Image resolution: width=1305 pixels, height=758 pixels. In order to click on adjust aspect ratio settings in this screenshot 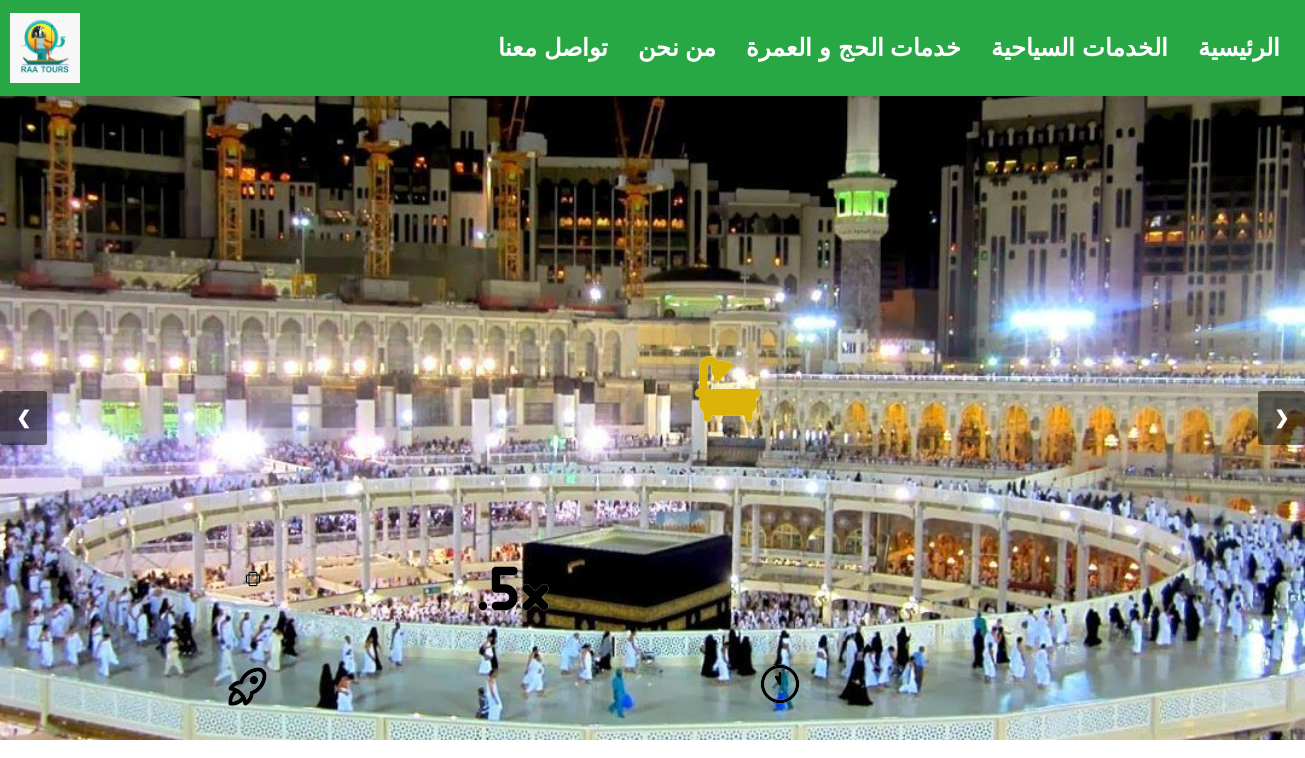, I will do `click(253, 579)`.